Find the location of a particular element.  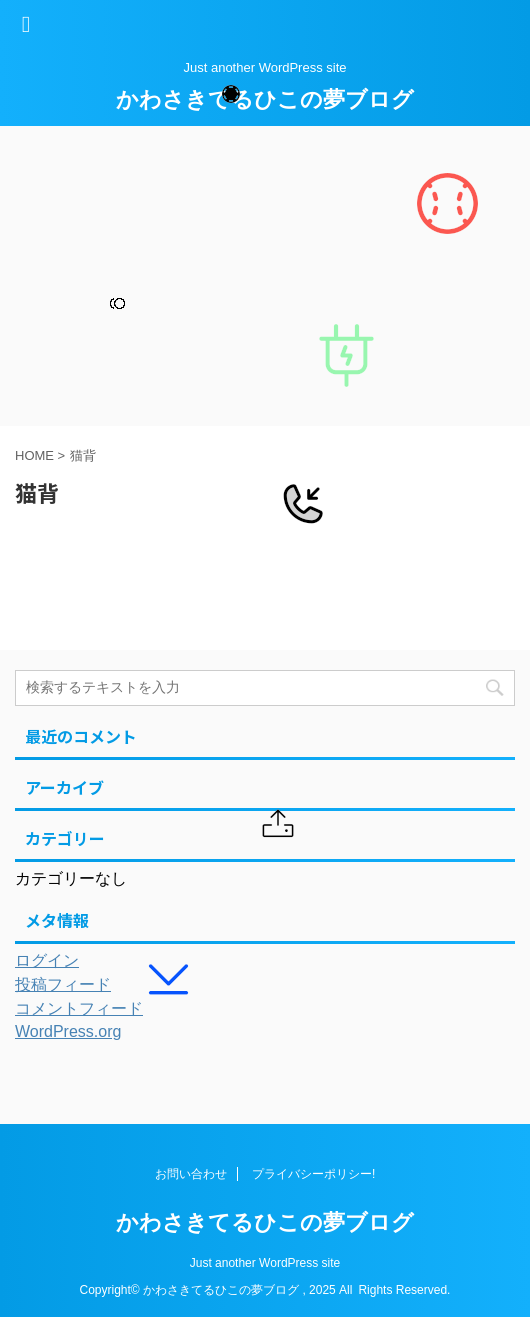

indicates device is currently charging is located at coordinates (346, 355).